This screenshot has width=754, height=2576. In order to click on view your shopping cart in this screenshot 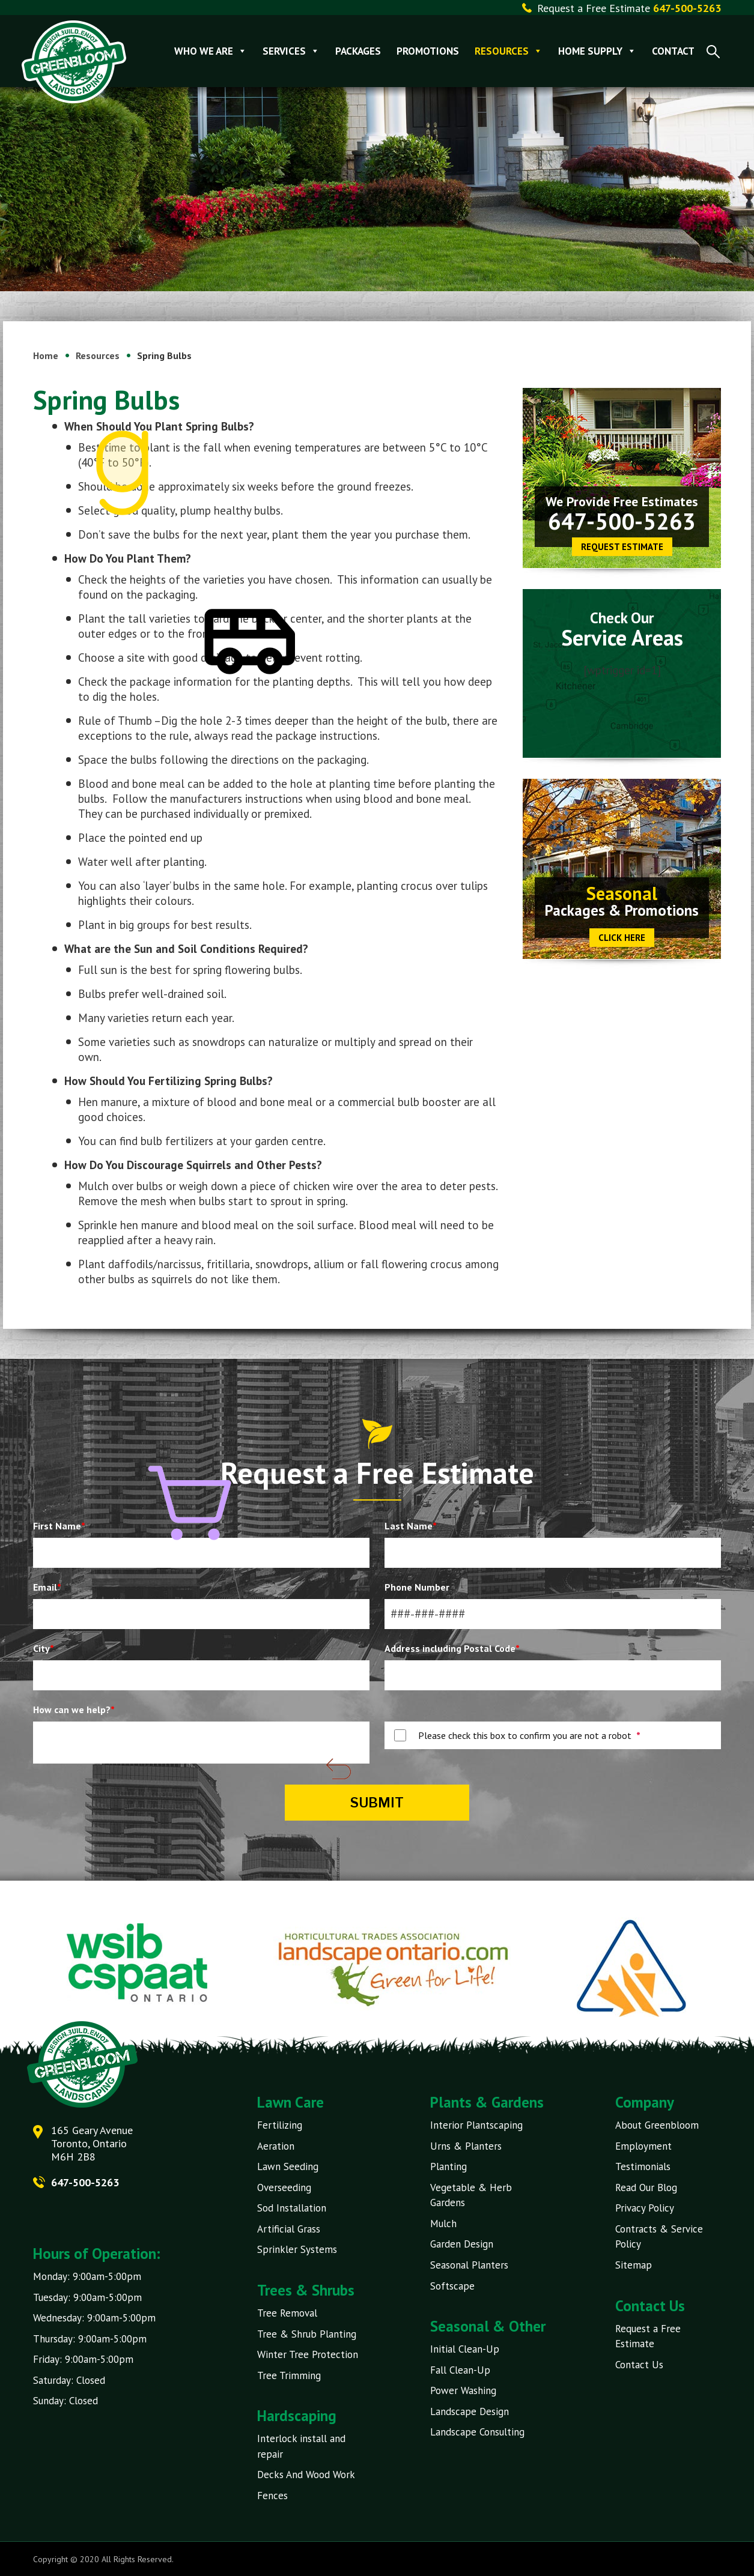, I will do `click(191, 1503)`.